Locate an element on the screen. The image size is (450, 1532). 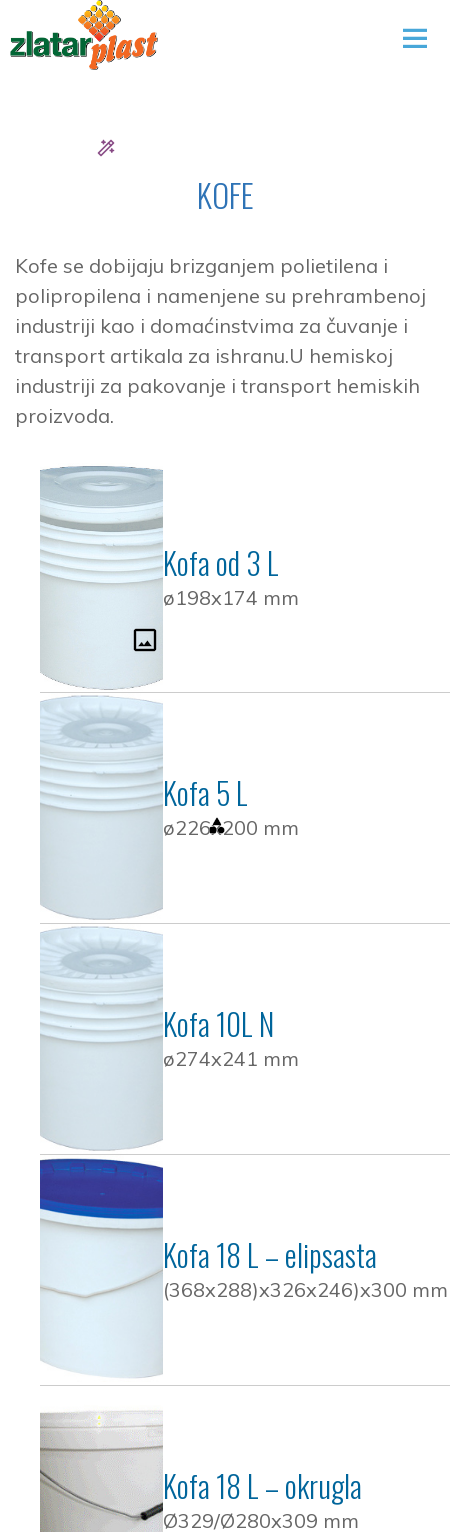
view original image without cropping is located at coordinates (145, 640).